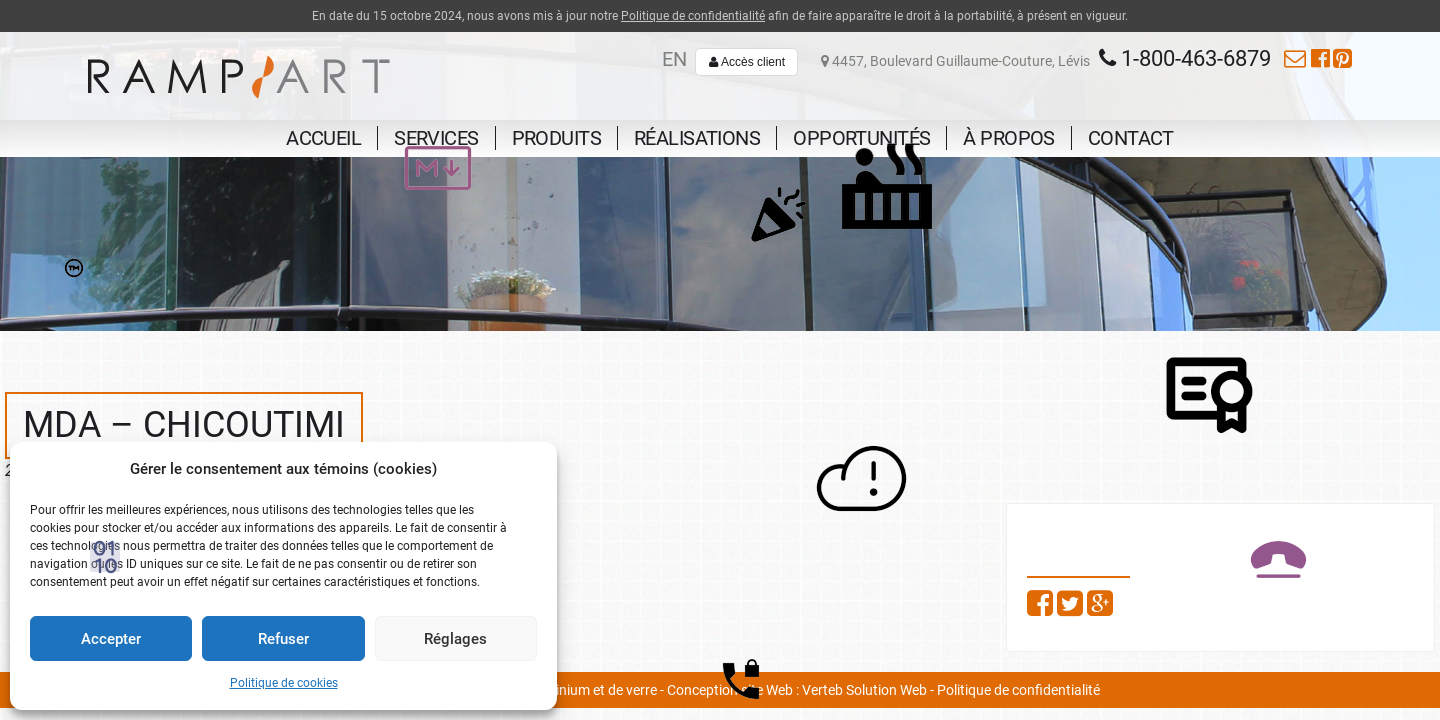 This screenshot has width=1440, height=720. Describe the element at coordinates (741, 681) in the screenshot. I see `indicates phone is locked during a call` at that location.